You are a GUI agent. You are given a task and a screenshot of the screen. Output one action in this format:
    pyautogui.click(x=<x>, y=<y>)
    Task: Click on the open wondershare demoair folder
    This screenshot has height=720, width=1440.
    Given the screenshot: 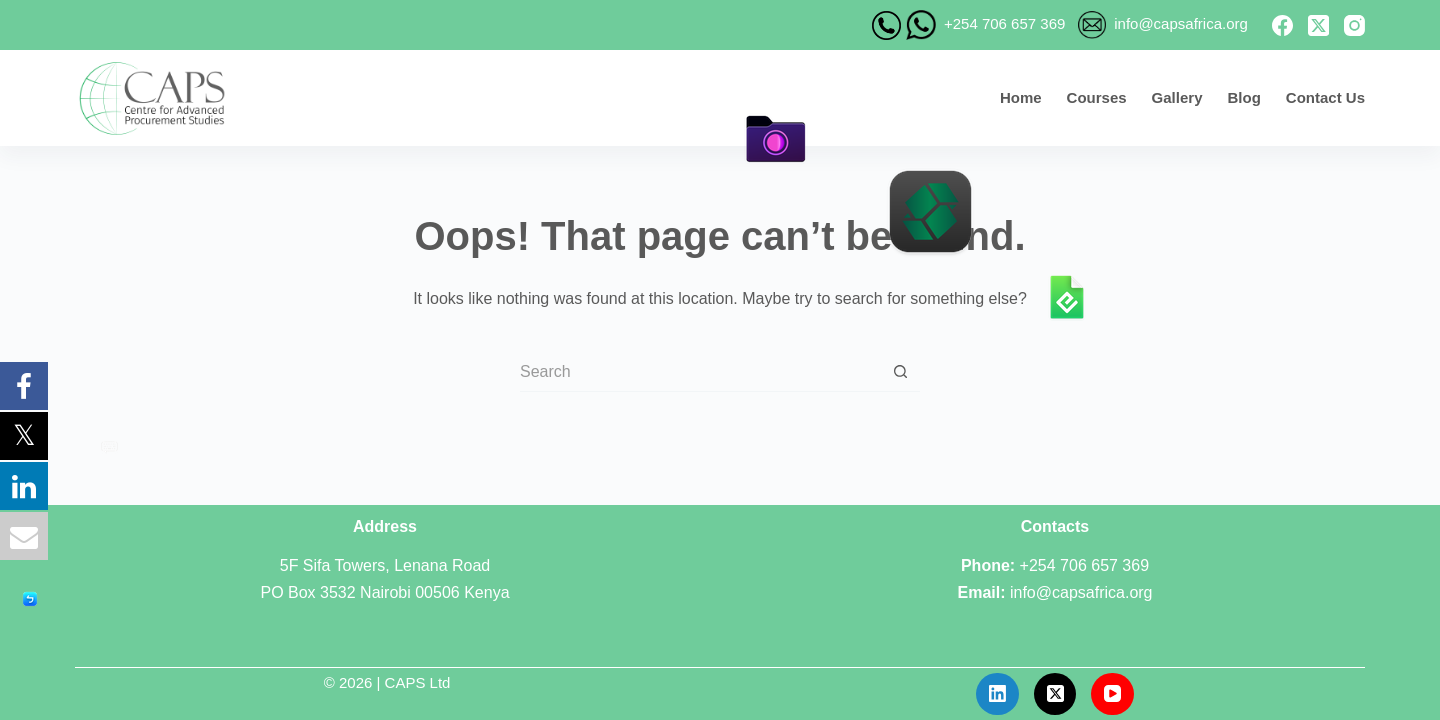 What is the action you would take?
    pyautogui.click(x=775, y=140)
    